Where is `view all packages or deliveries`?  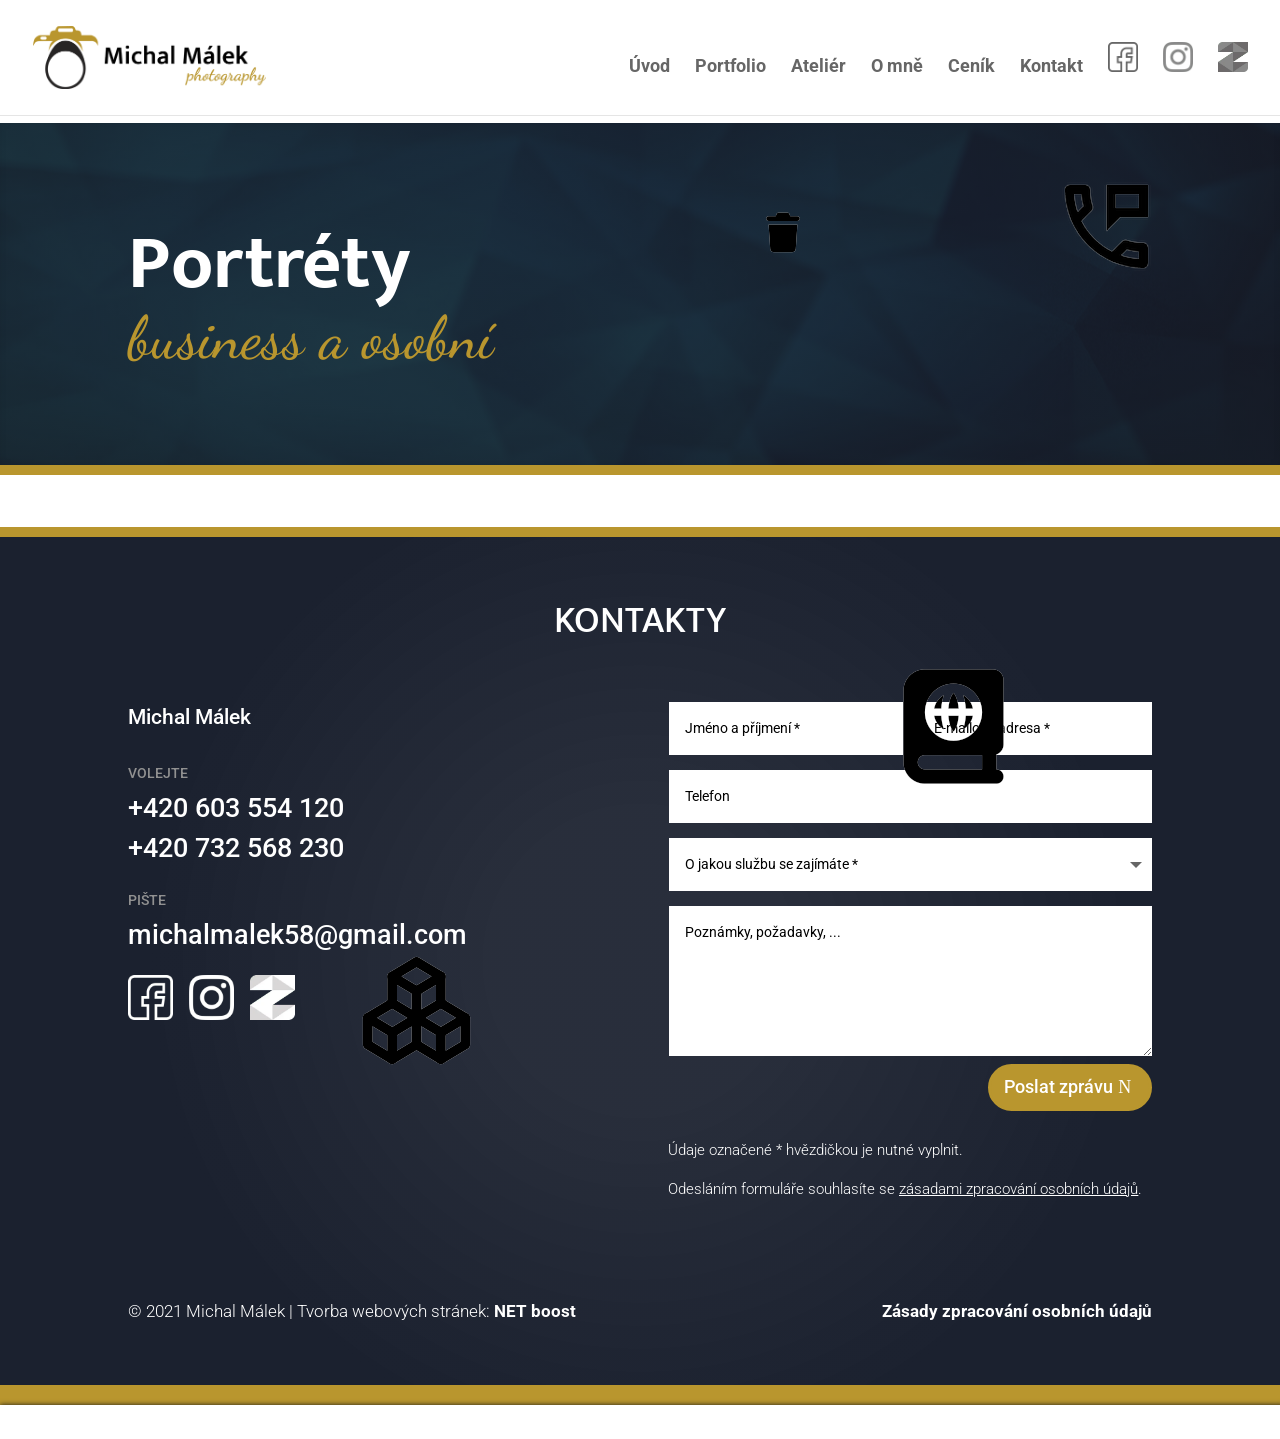 view all packages or deliveries is located at coordinates (416, 1010).